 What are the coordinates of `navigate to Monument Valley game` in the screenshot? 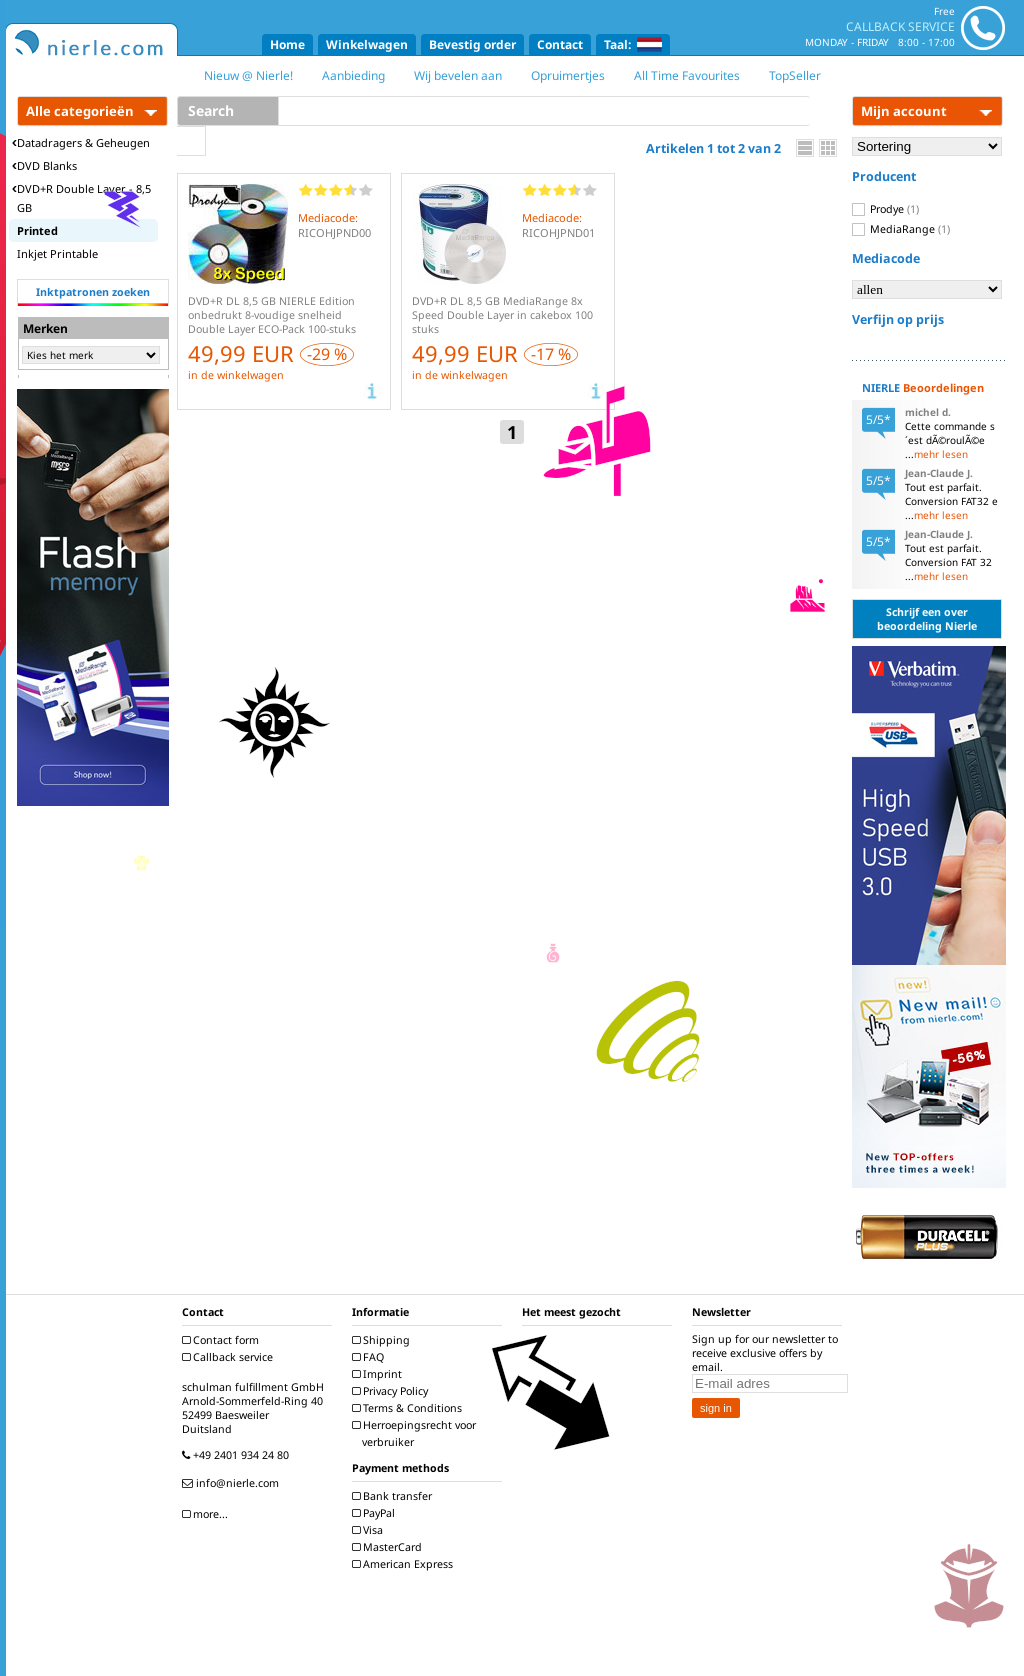 It's located at (807, 594).